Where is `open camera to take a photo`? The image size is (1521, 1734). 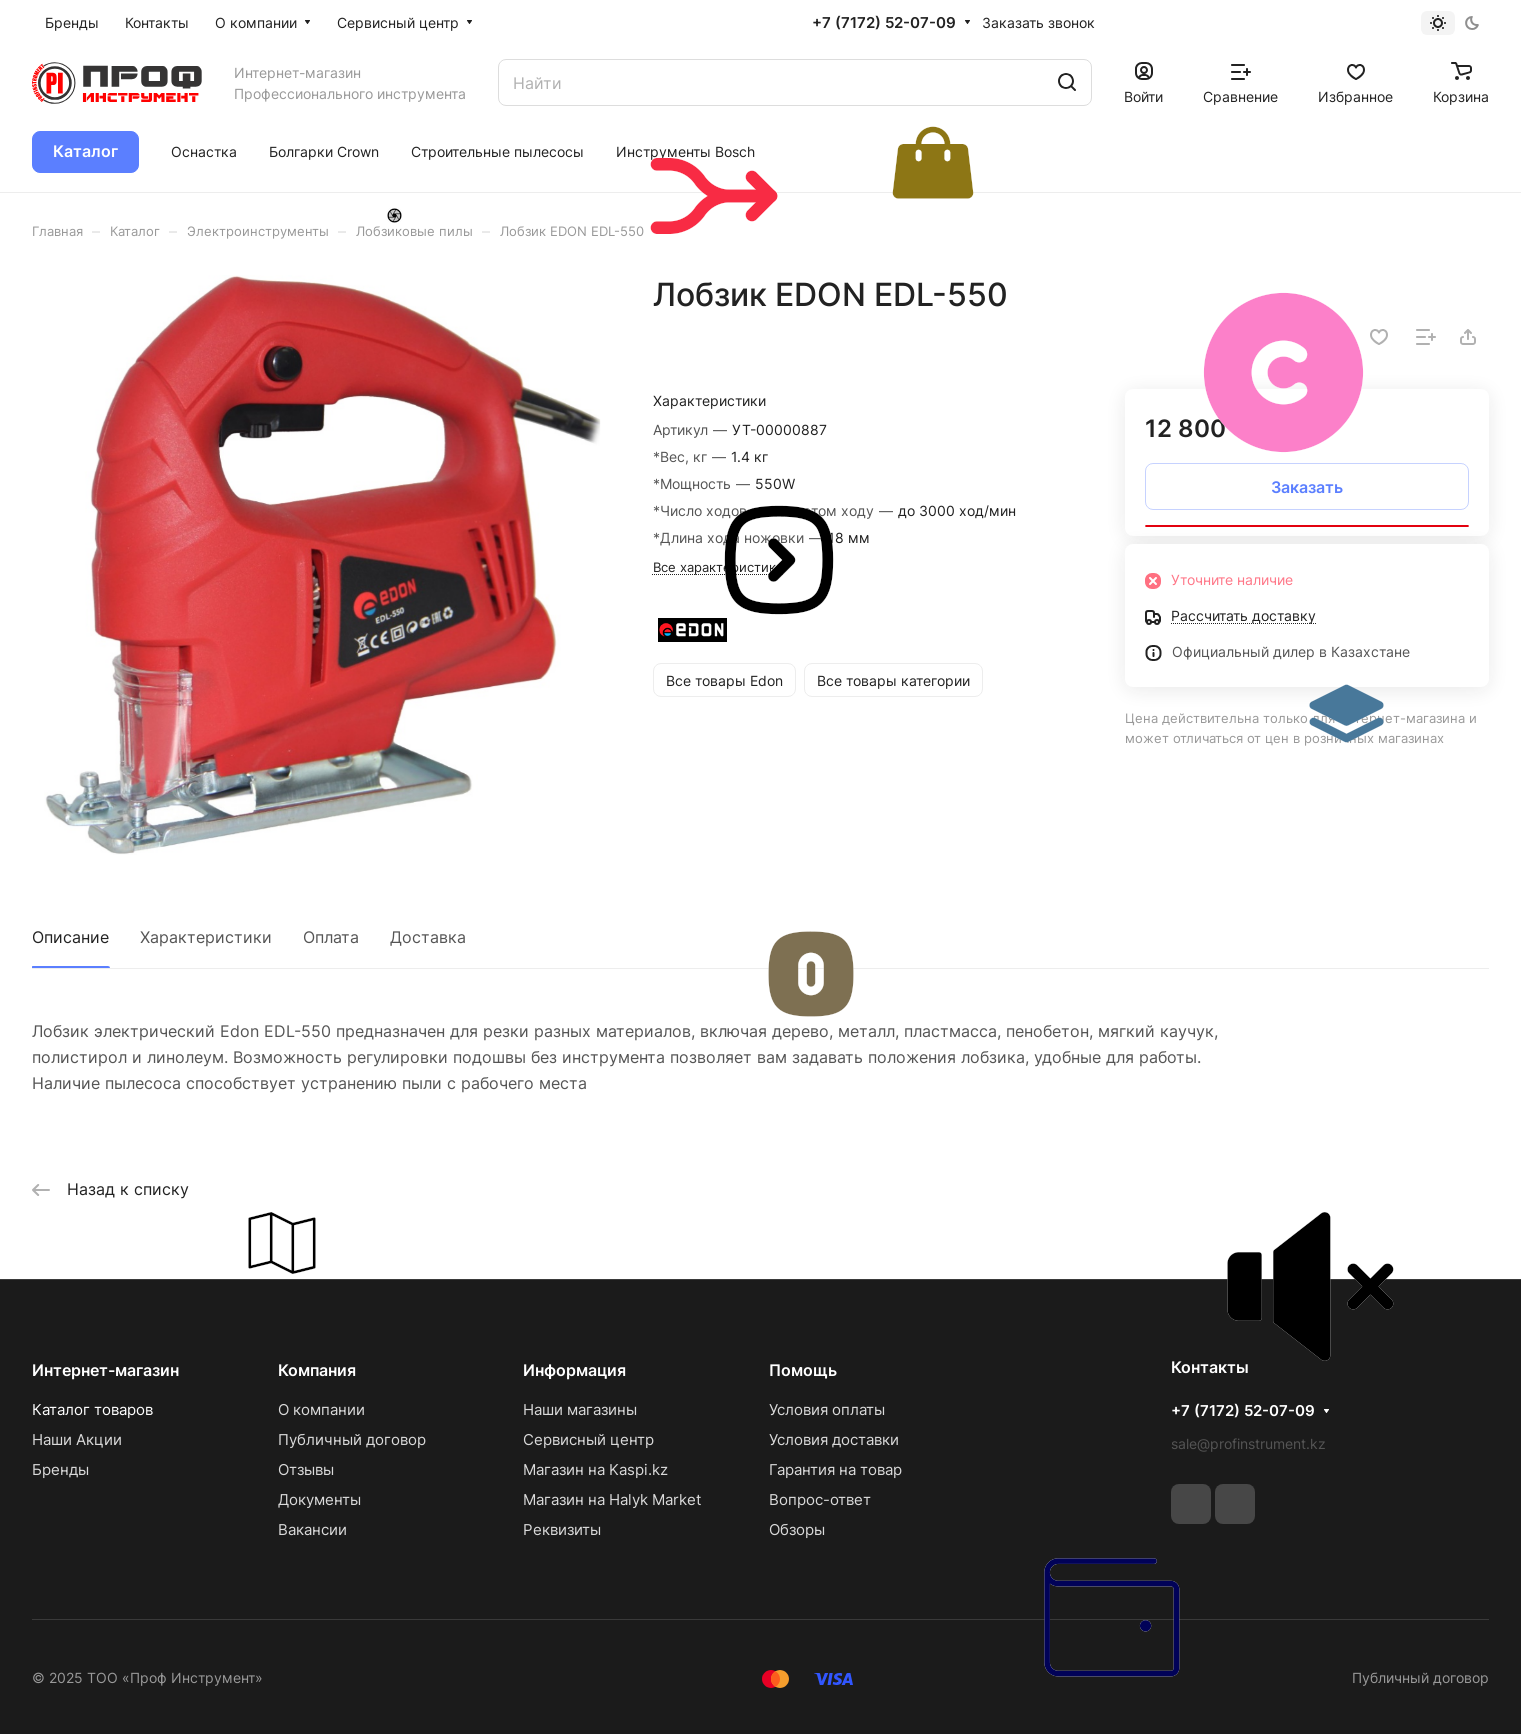 open camera to take a photo is located at coordinates (394, 215).